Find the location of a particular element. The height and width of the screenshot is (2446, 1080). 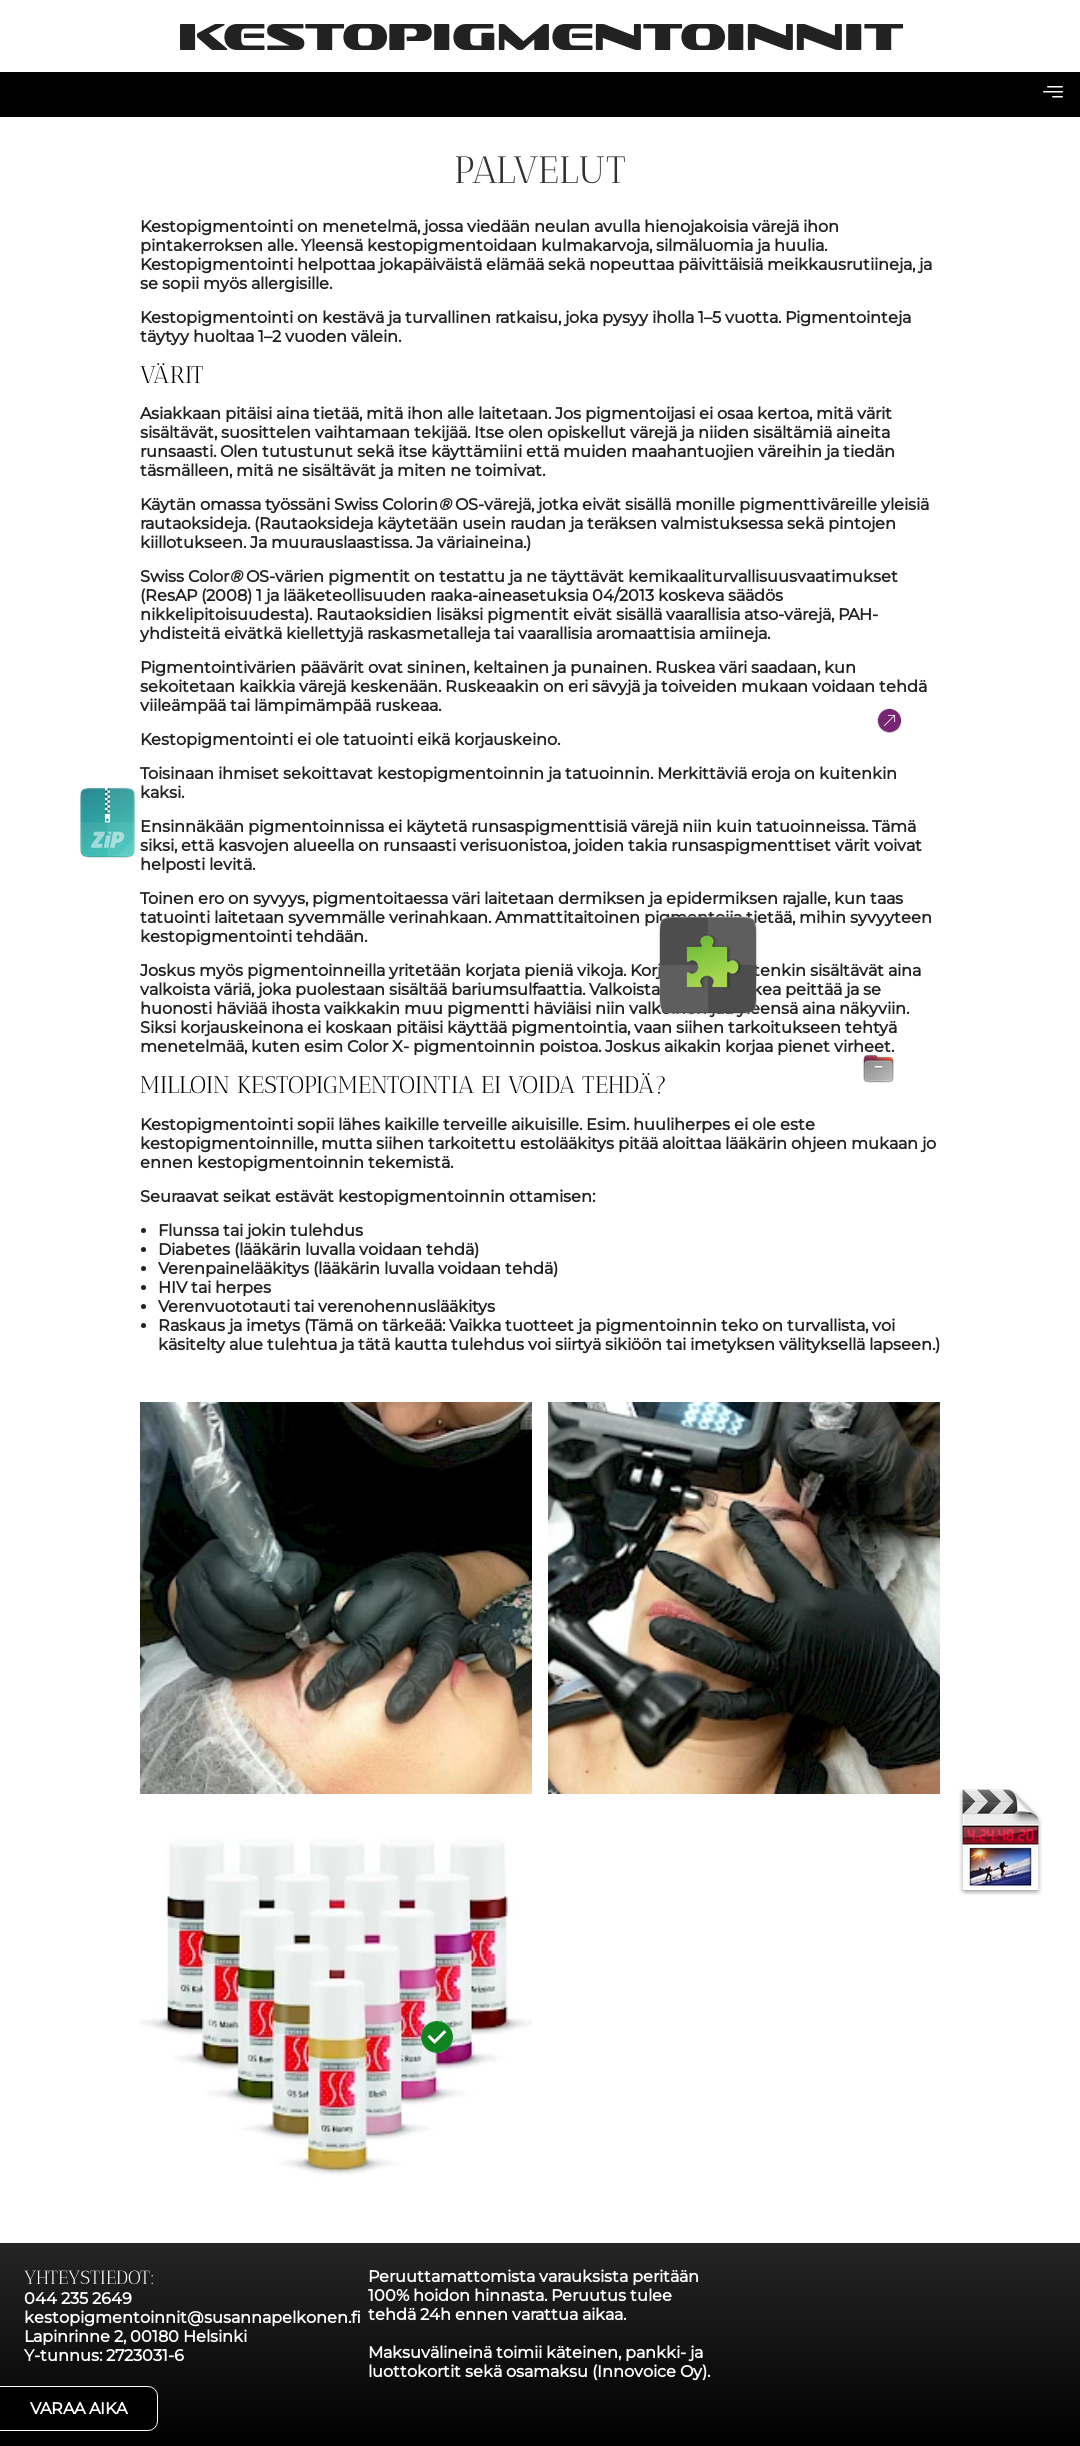

open the file manager application is located at coordinates (878, 1068).